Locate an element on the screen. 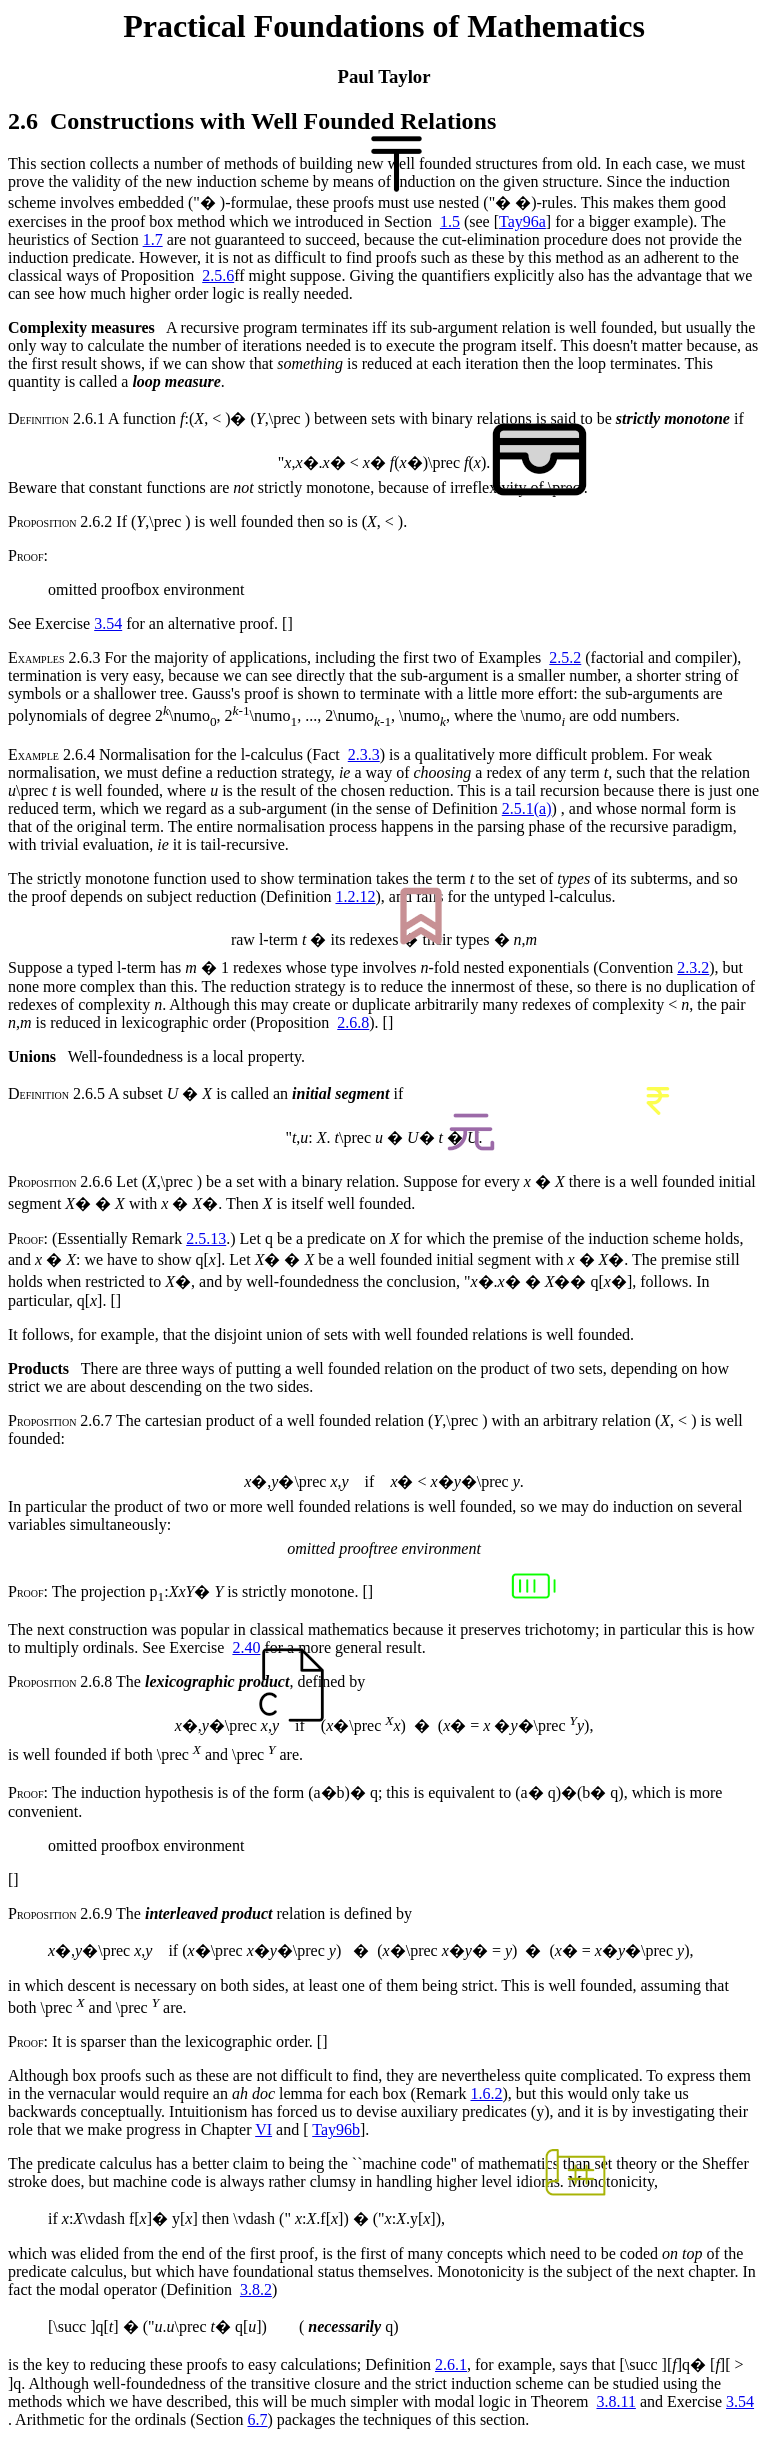  save this item for later is located at coordinates (421, 915).